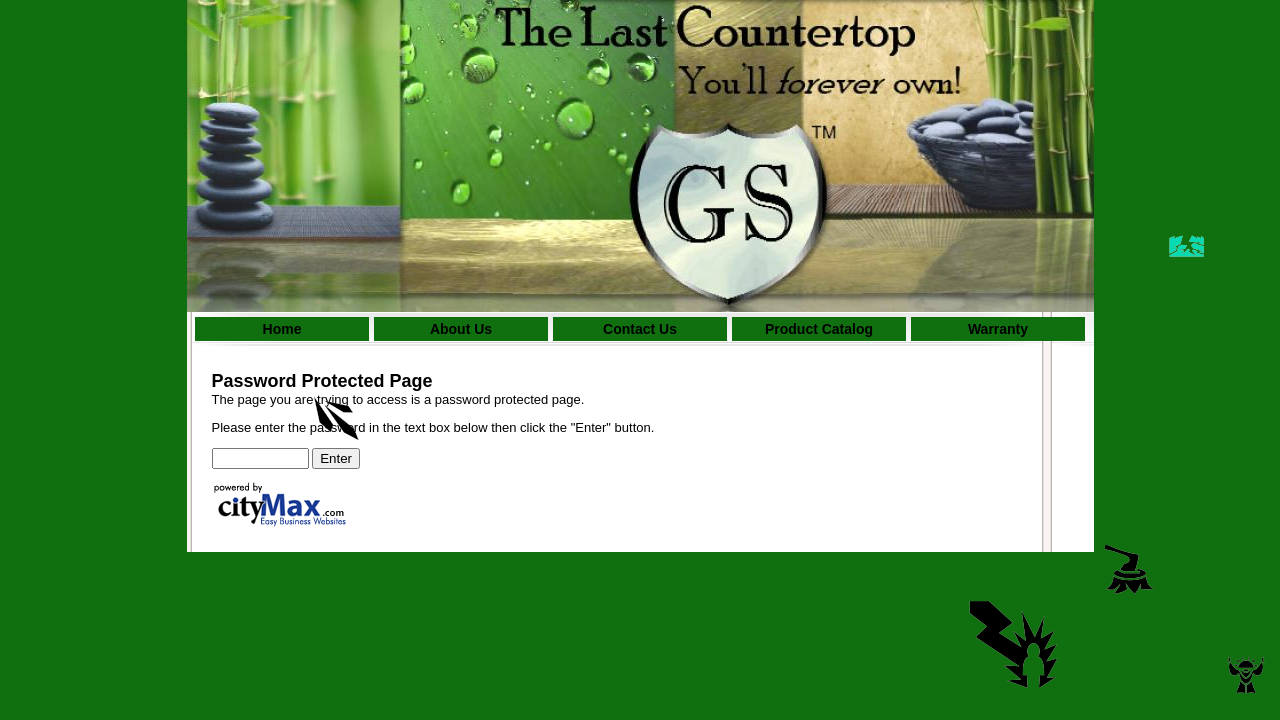  I want to click on indicates a character has been struck by lightning, so click(1013, 644).